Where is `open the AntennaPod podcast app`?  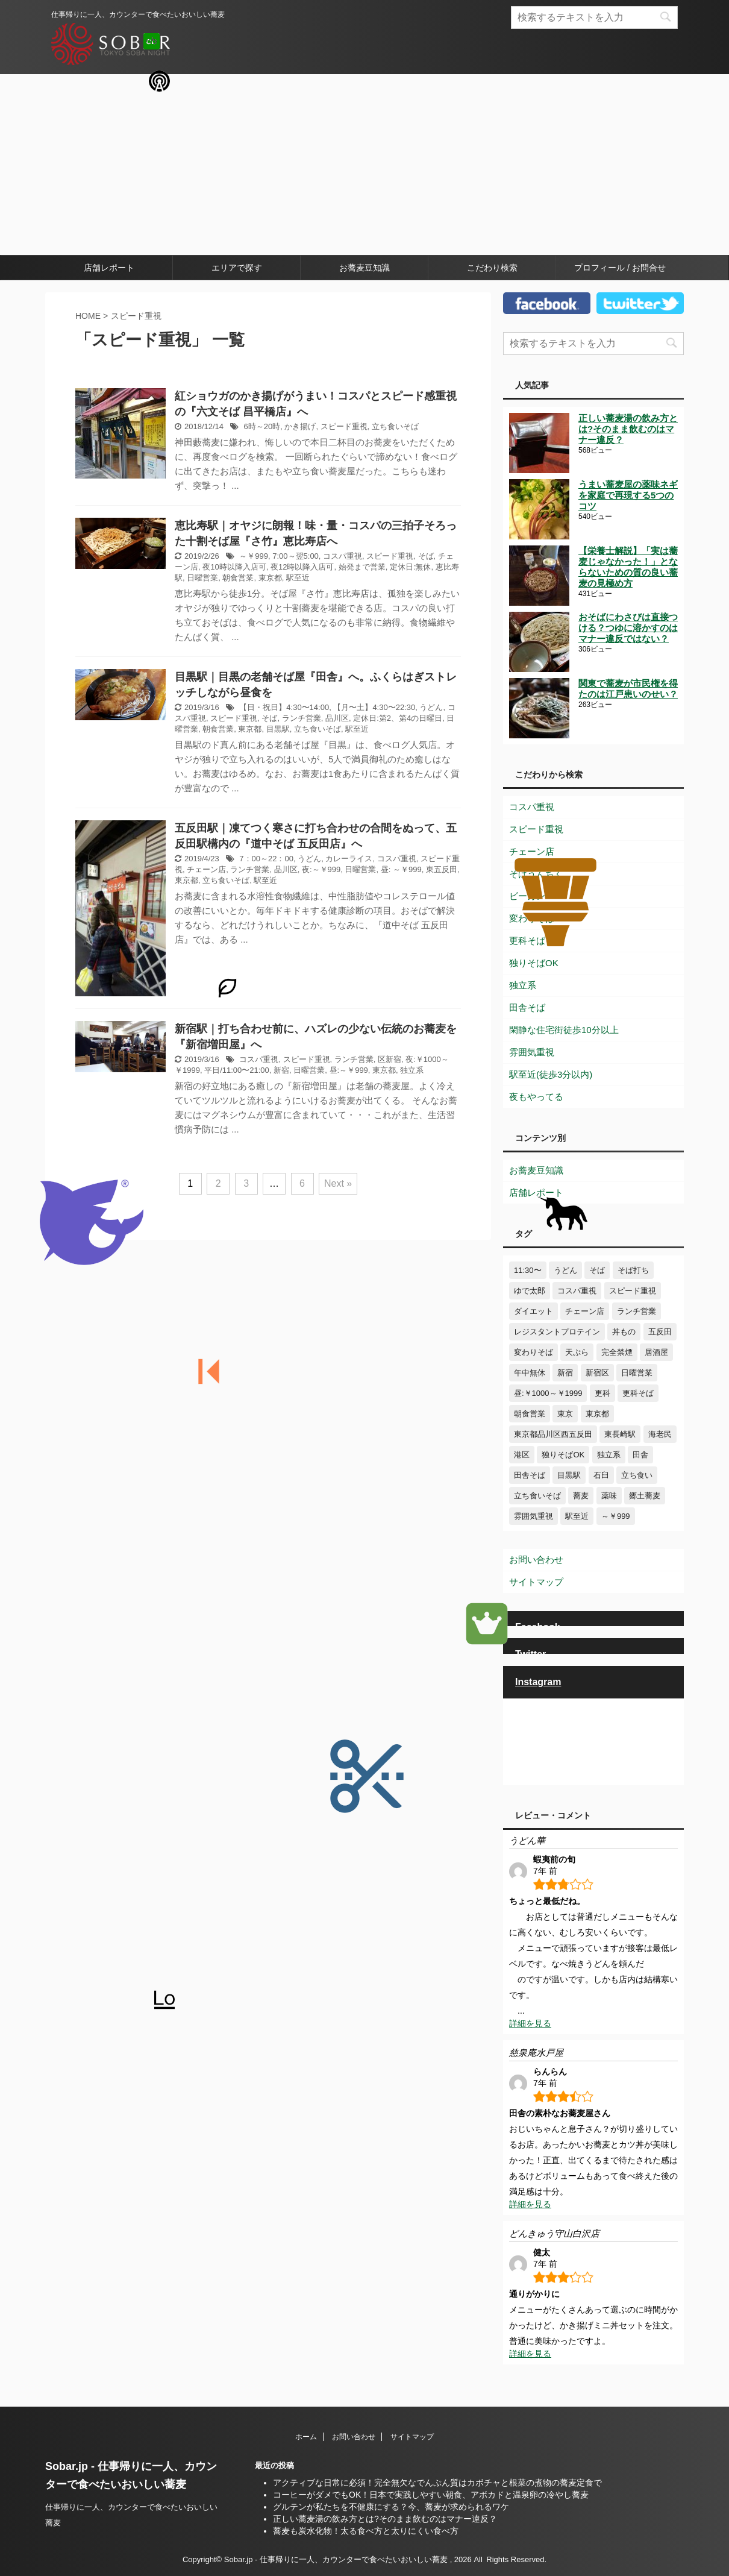
open the AntennaPod podcast app is located at coordinates (159, 81).